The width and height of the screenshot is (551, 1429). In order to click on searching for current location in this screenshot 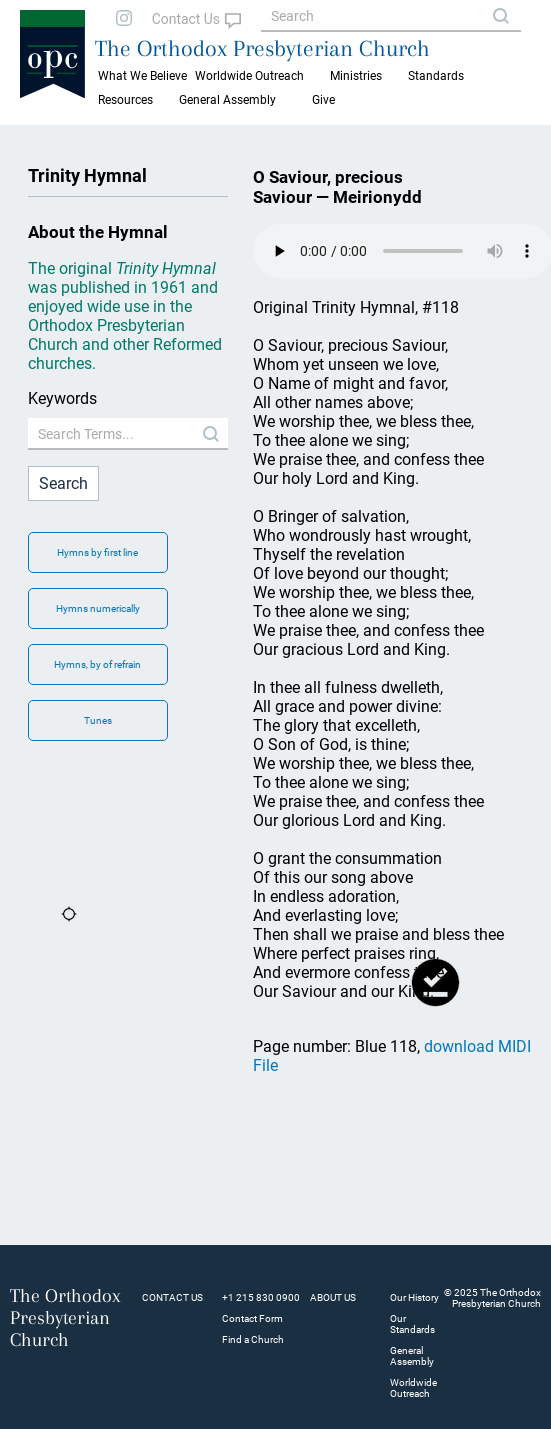, I will do `click(69, 914)`.